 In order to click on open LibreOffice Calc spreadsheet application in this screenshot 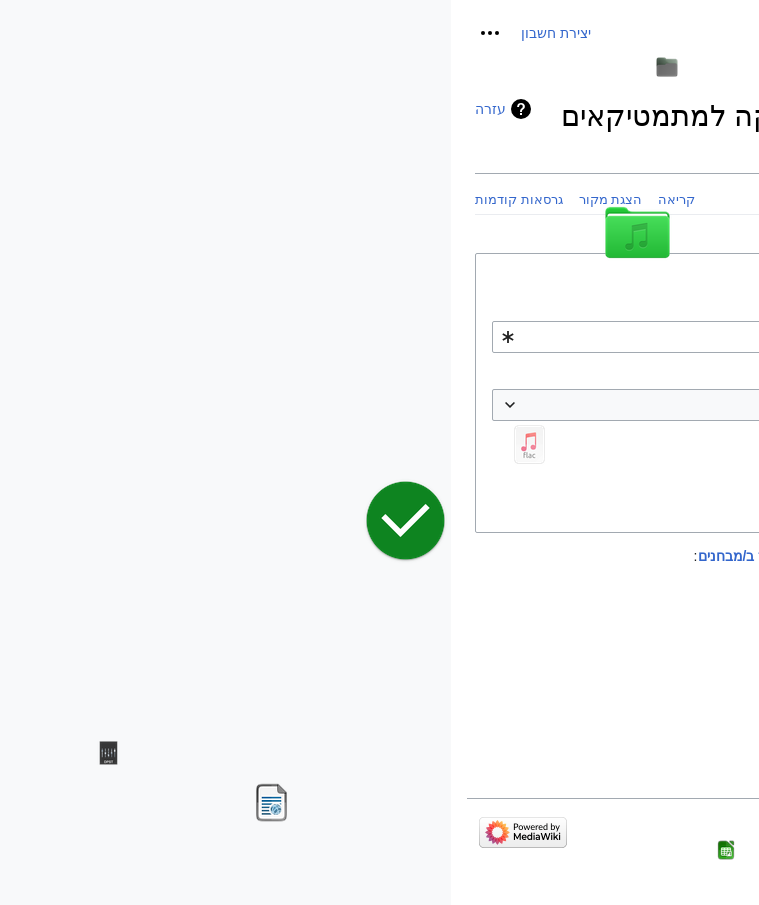, I will do `click(726, 850)`.